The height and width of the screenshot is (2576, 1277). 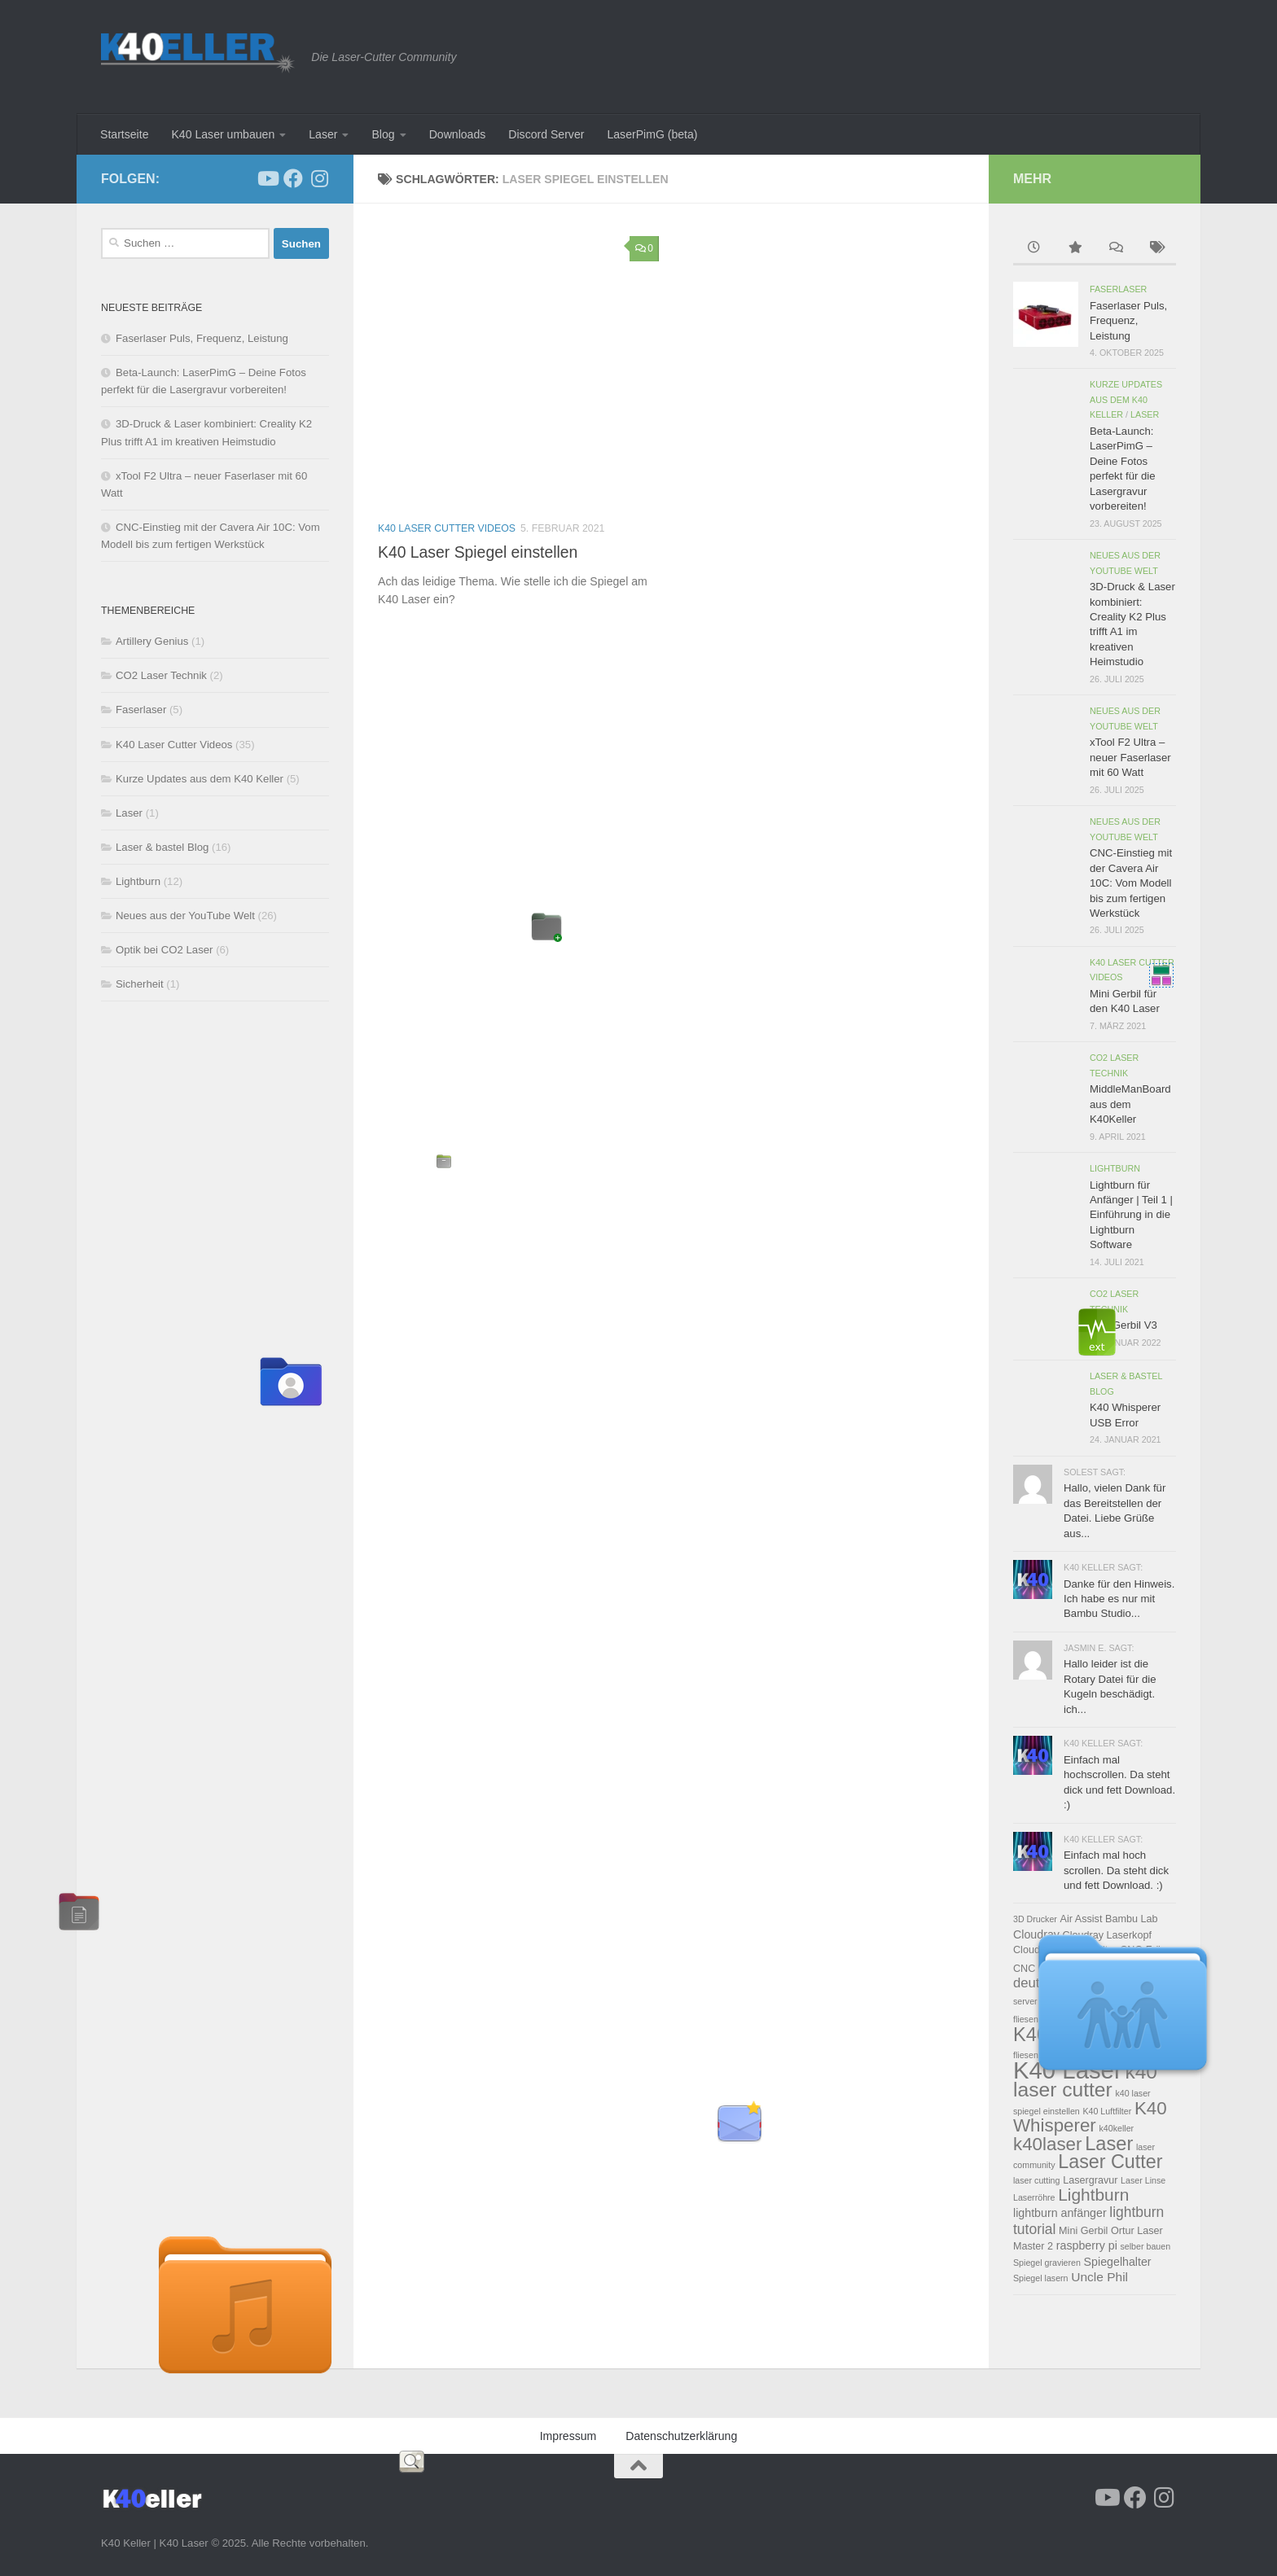 What do you see at coordinates (291, 1383) in the screenshot?
I see `open user profile folder` at bounding box center [291, 1383].